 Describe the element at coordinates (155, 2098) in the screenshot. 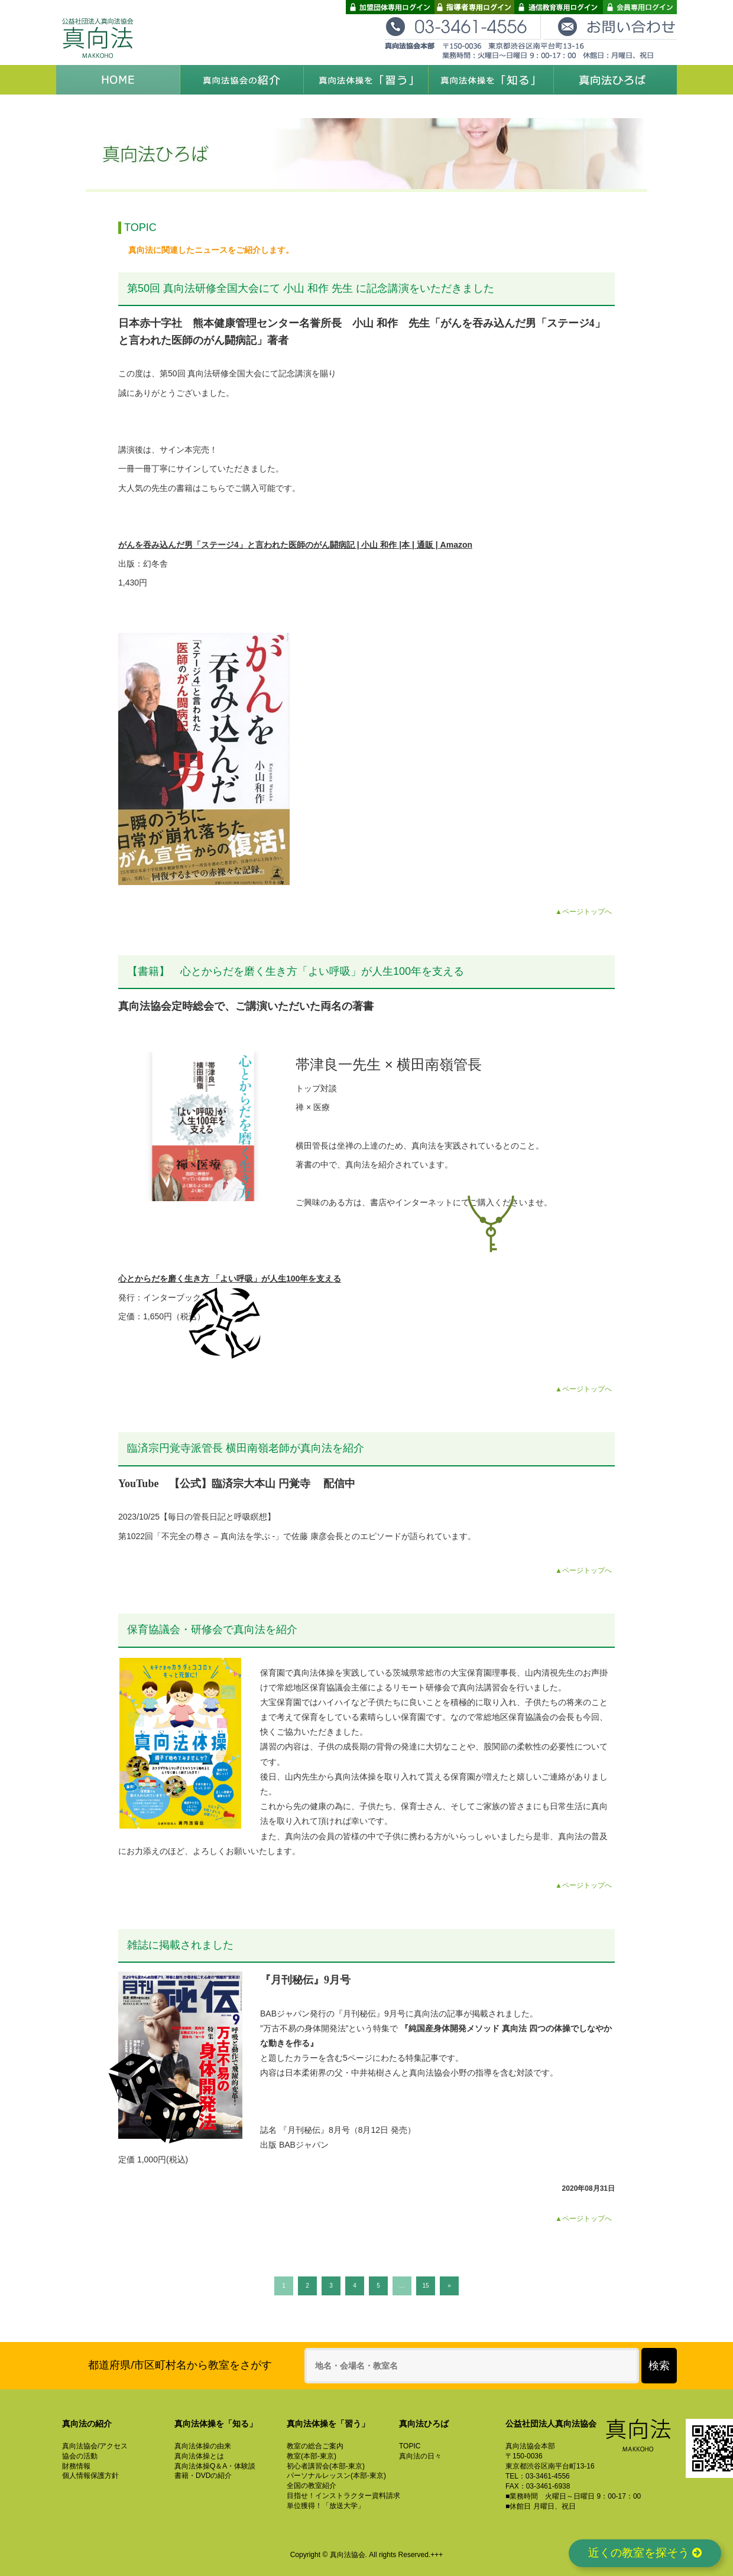

I see `roll the dice or randomize selection` at that location.